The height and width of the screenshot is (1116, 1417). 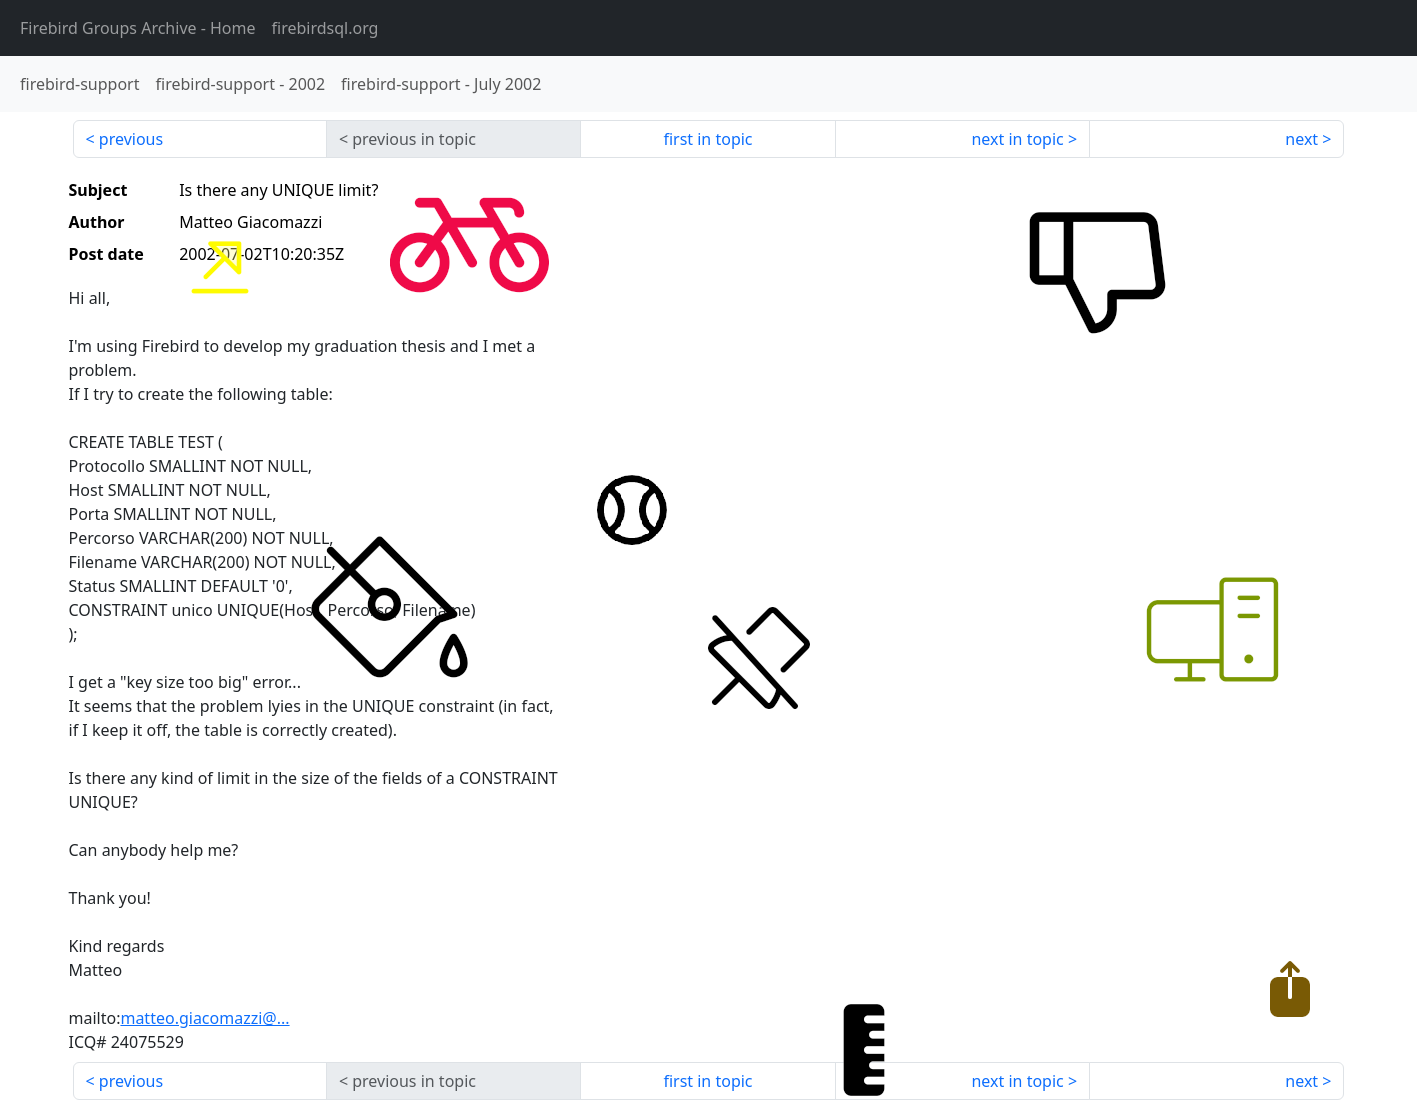 I want to click on open link in new window or tab, so click(x=220, y=265).